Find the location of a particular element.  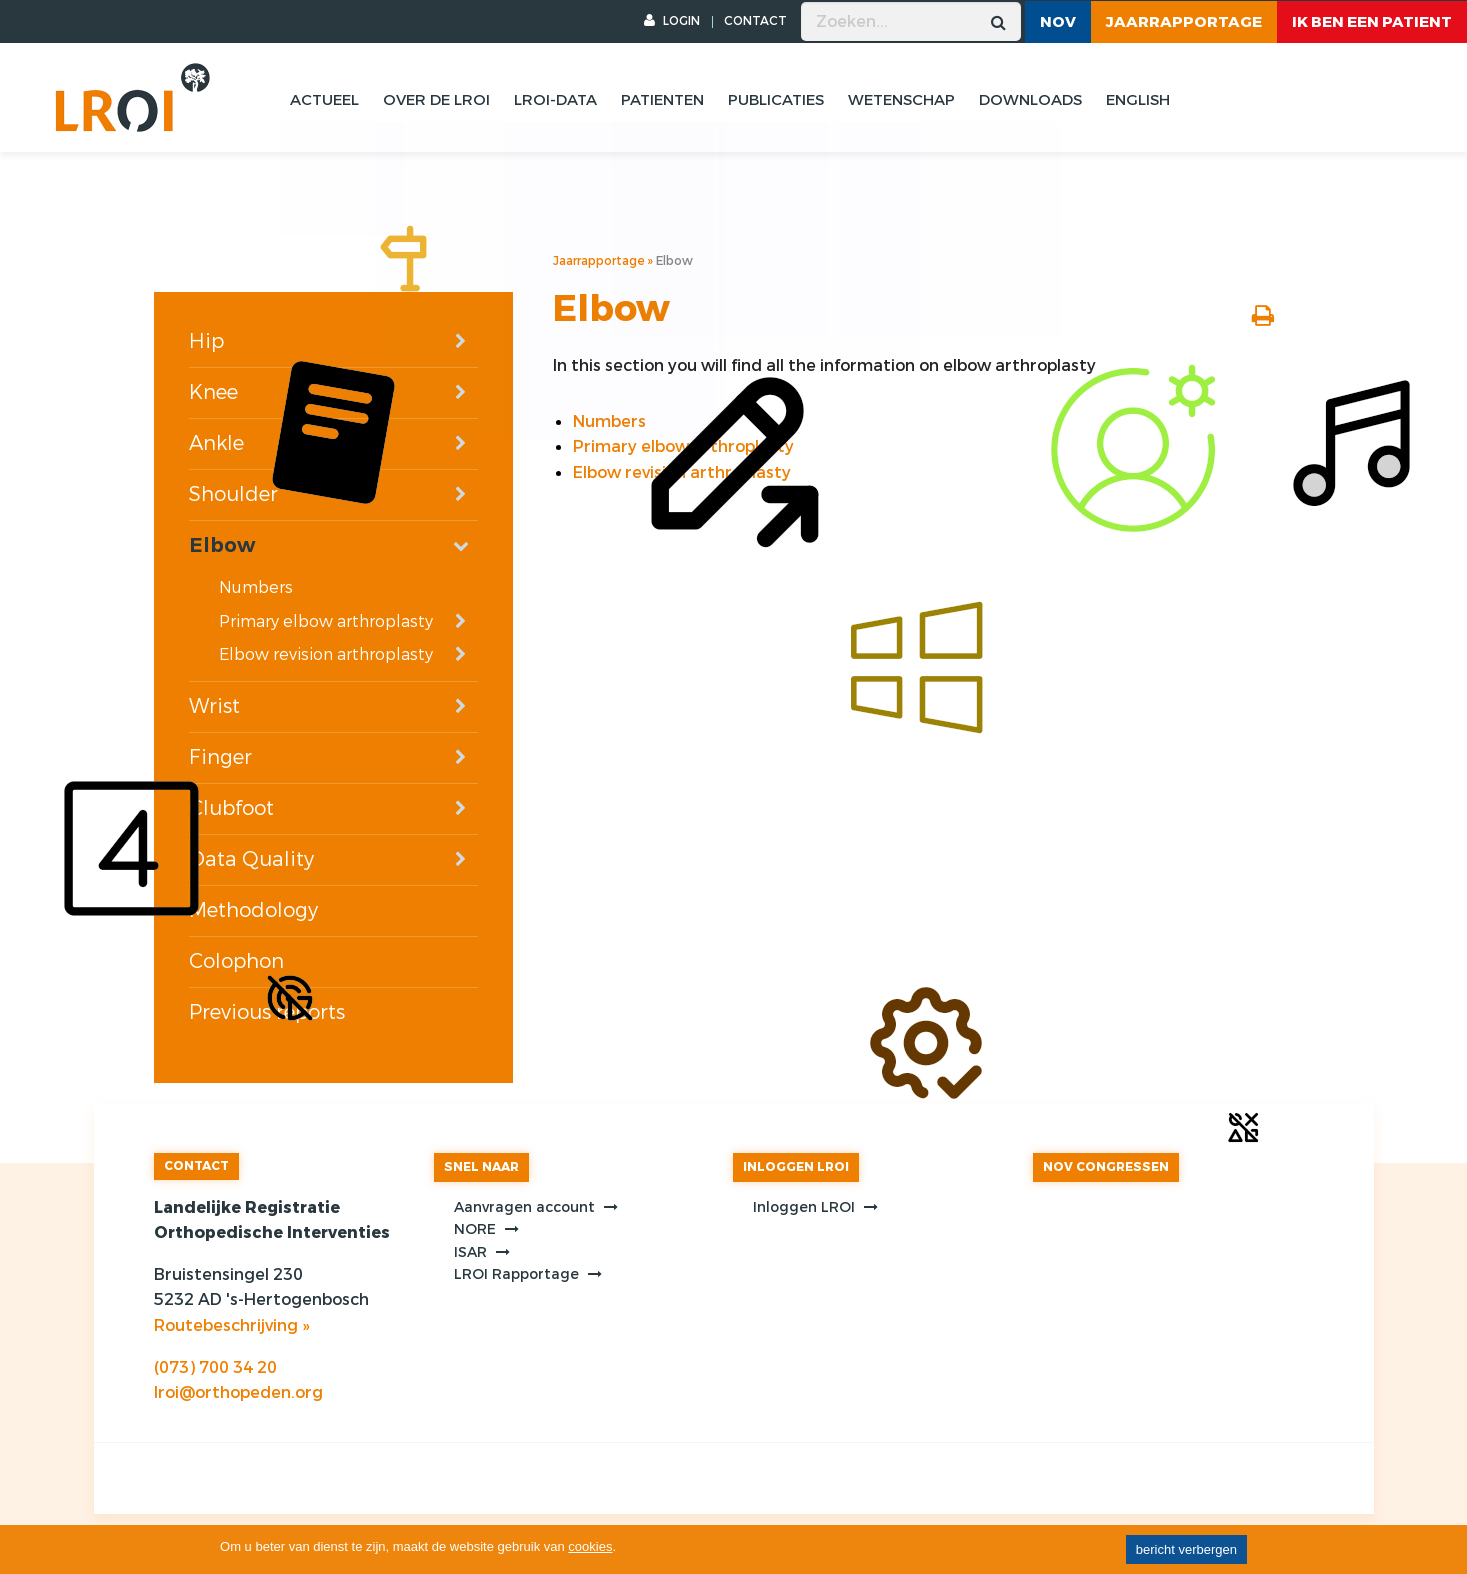

access user profile settings is located at coordinates (1133, 450).